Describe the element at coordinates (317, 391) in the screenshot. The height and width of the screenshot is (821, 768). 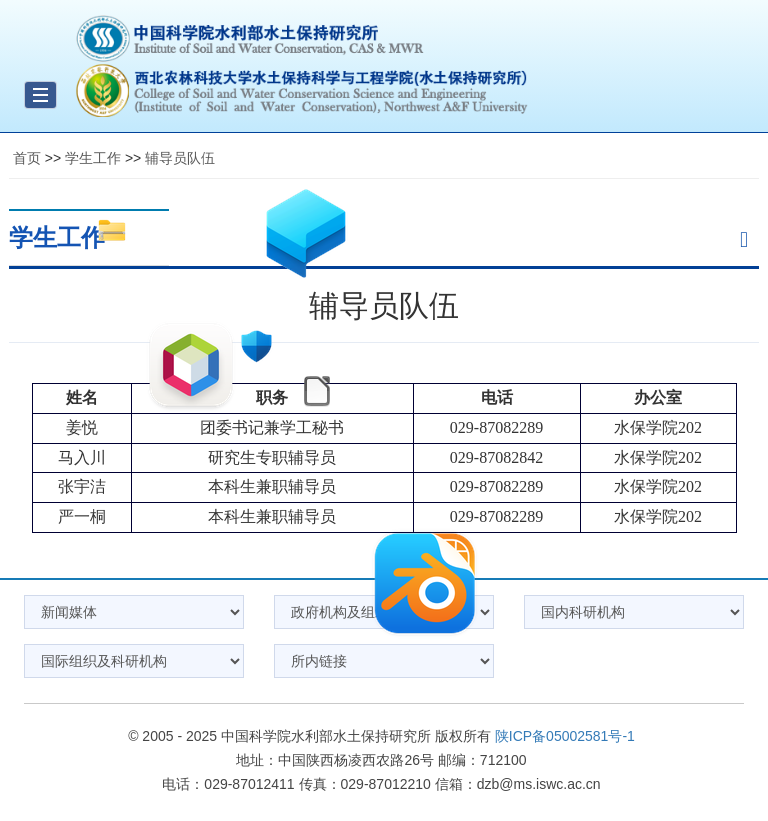
I see `open libreoffice start center` at that location.